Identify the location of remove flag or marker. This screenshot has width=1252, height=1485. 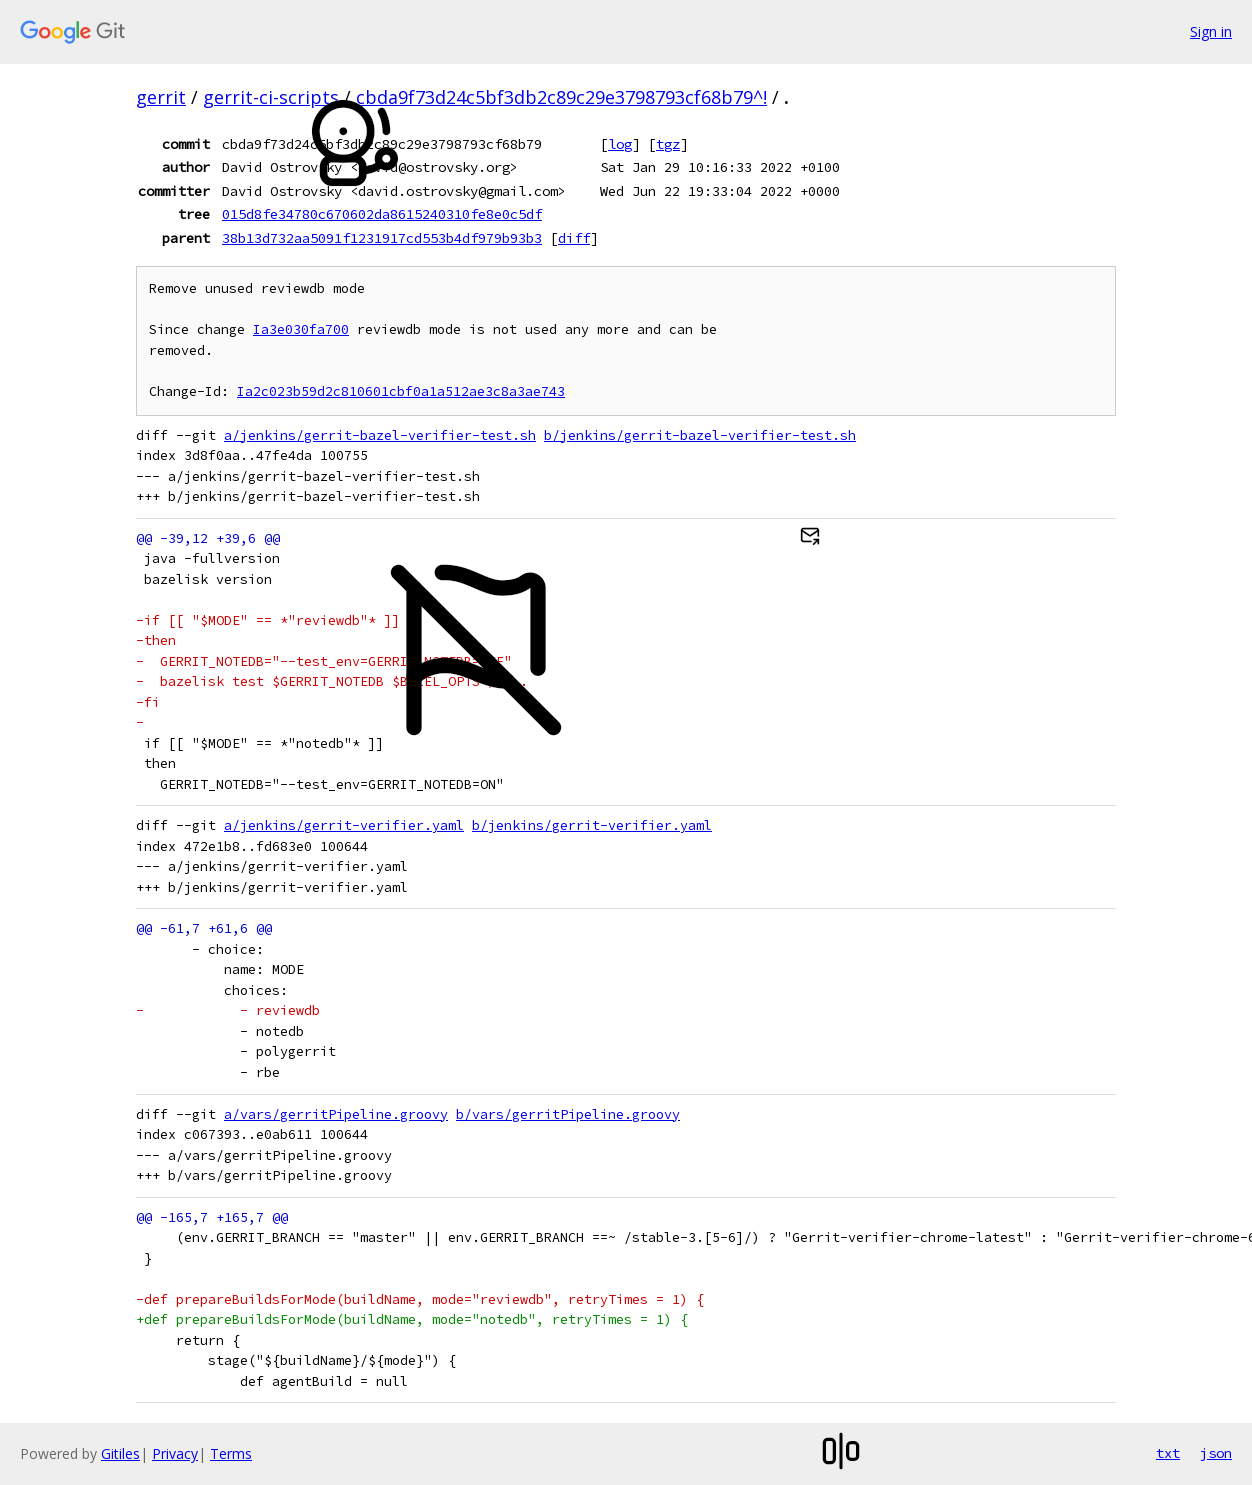
(476, 650).